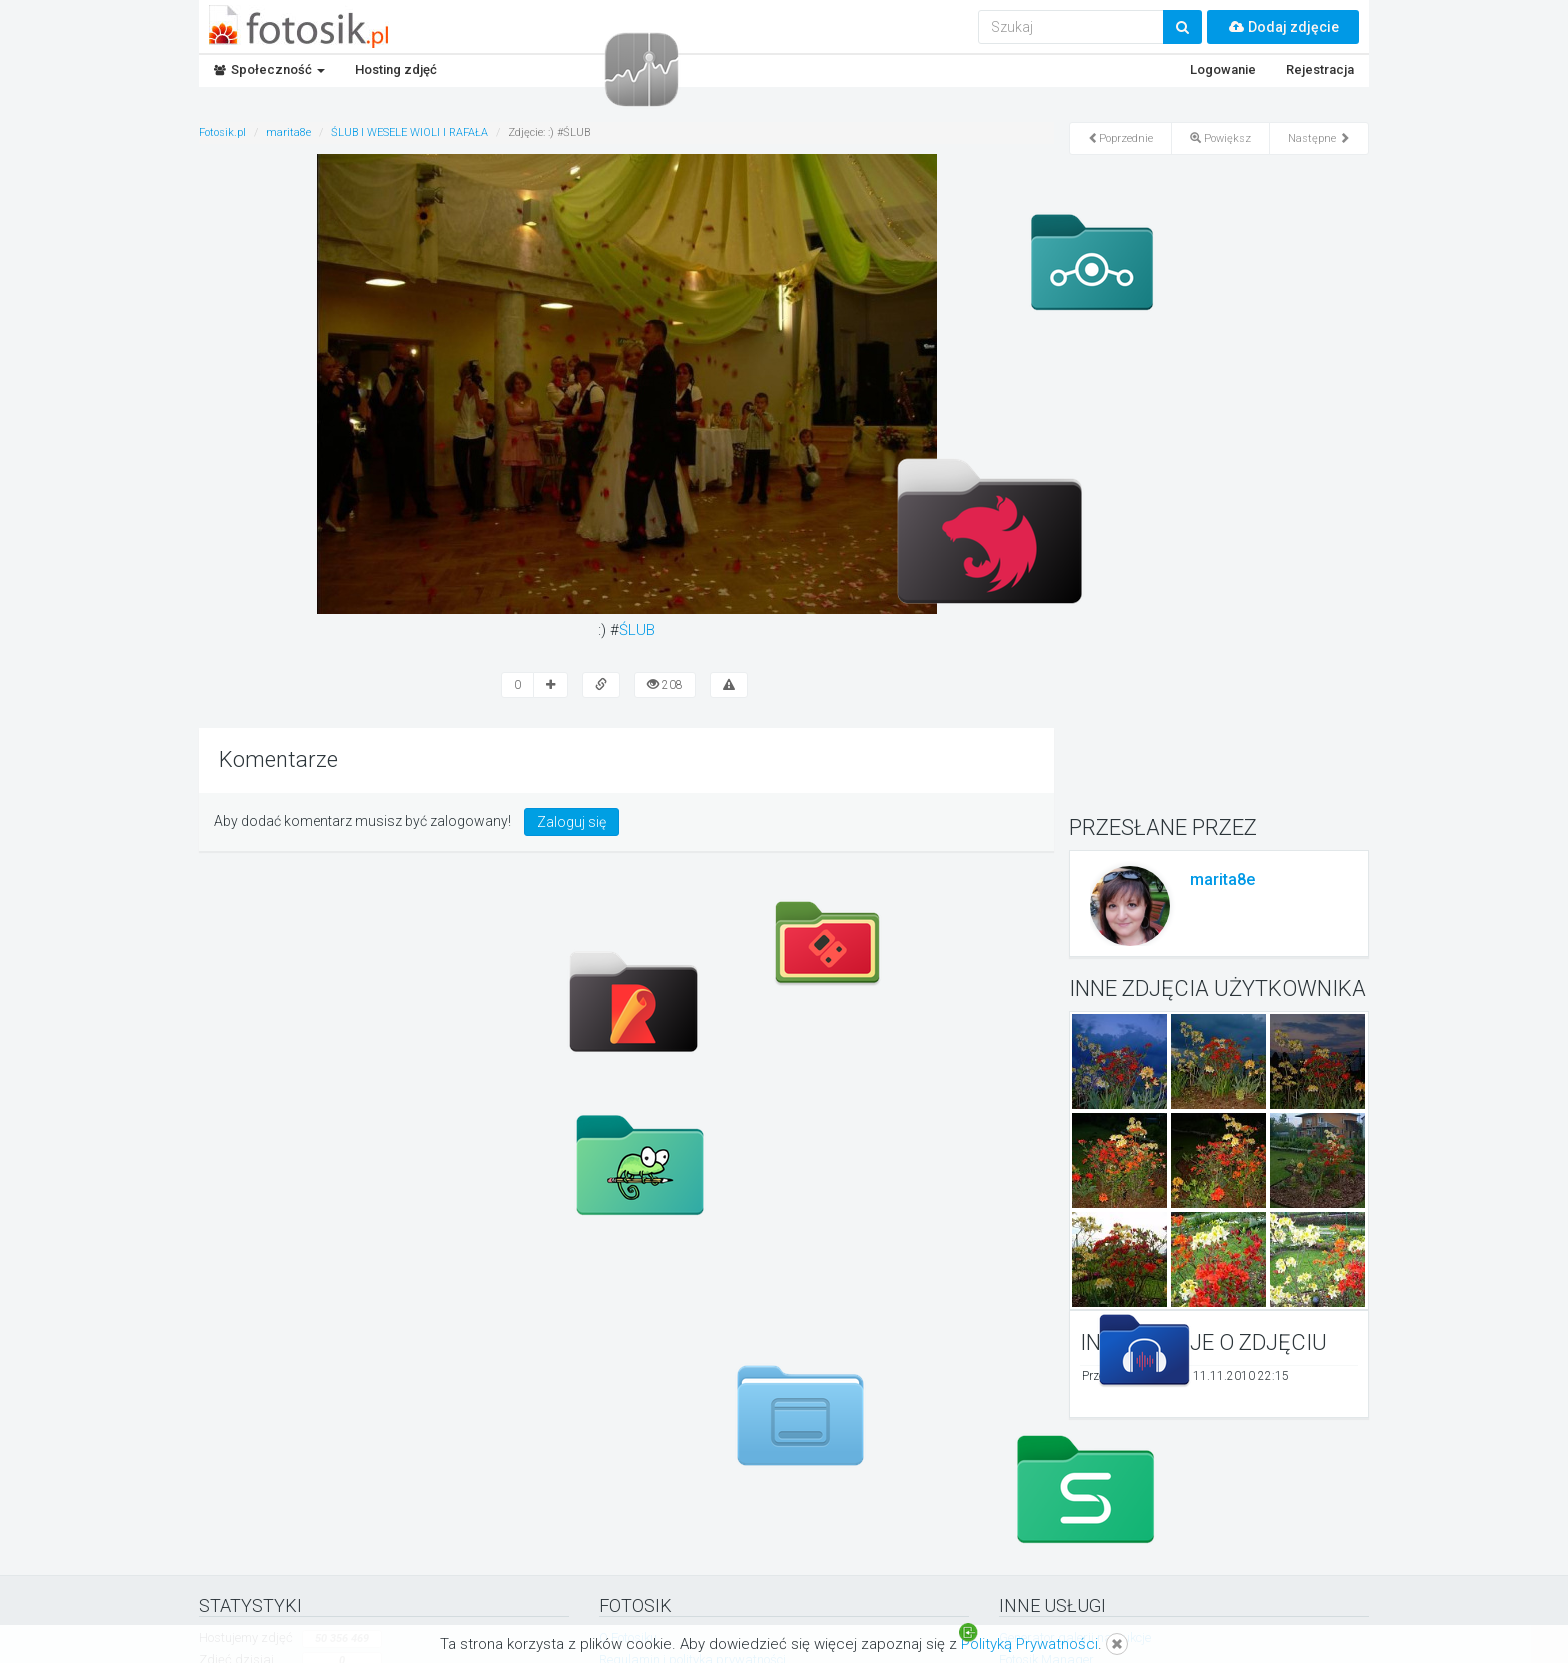  Describe the element at coordinates (968, 1632) in the screenshot. I see `log out of the current session` at that location.